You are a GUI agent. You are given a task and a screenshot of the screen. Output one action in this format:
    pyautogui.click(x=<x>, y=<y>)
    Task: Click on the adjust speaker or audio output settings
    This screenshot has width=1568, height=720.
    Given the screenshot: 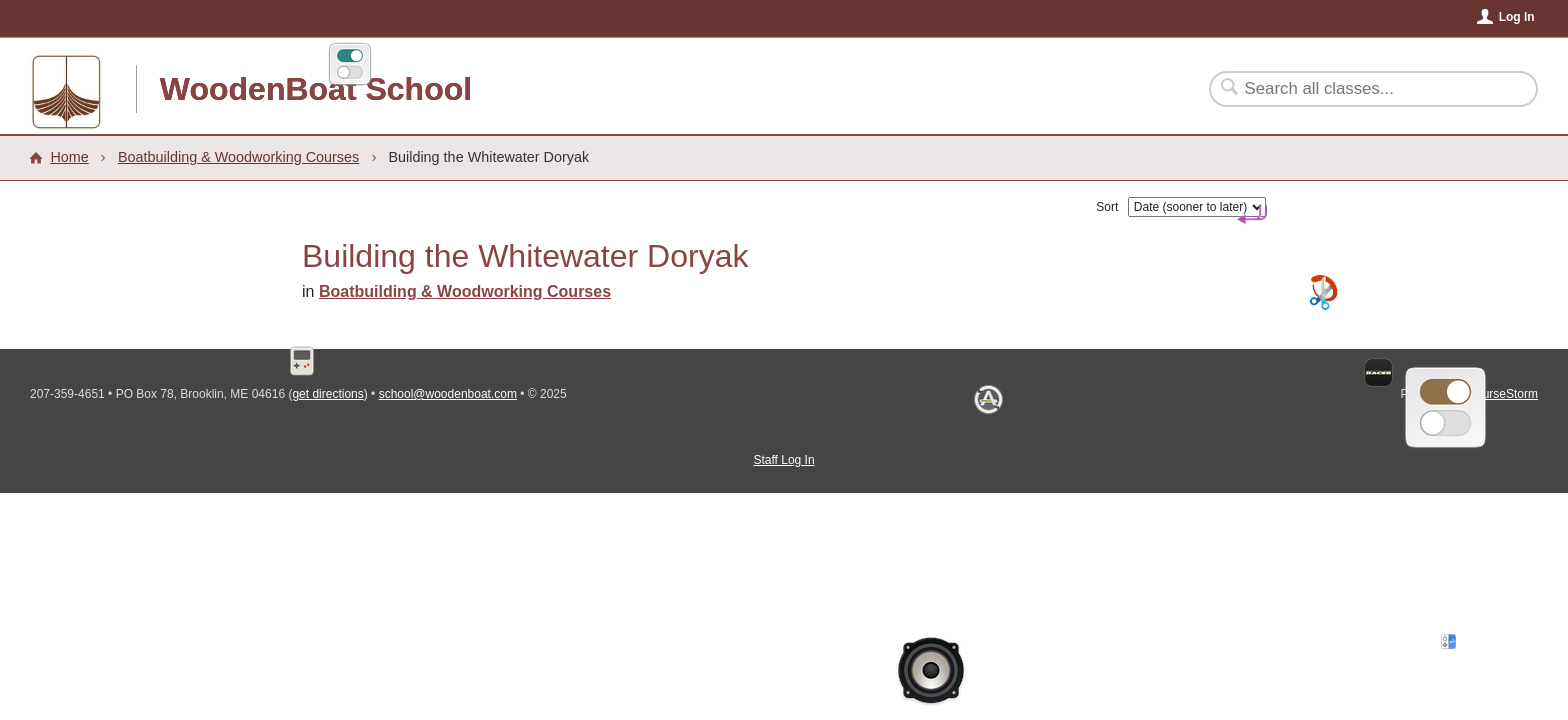 What is the action you would take?
    pyautogui.click(x=931, y=670)
    